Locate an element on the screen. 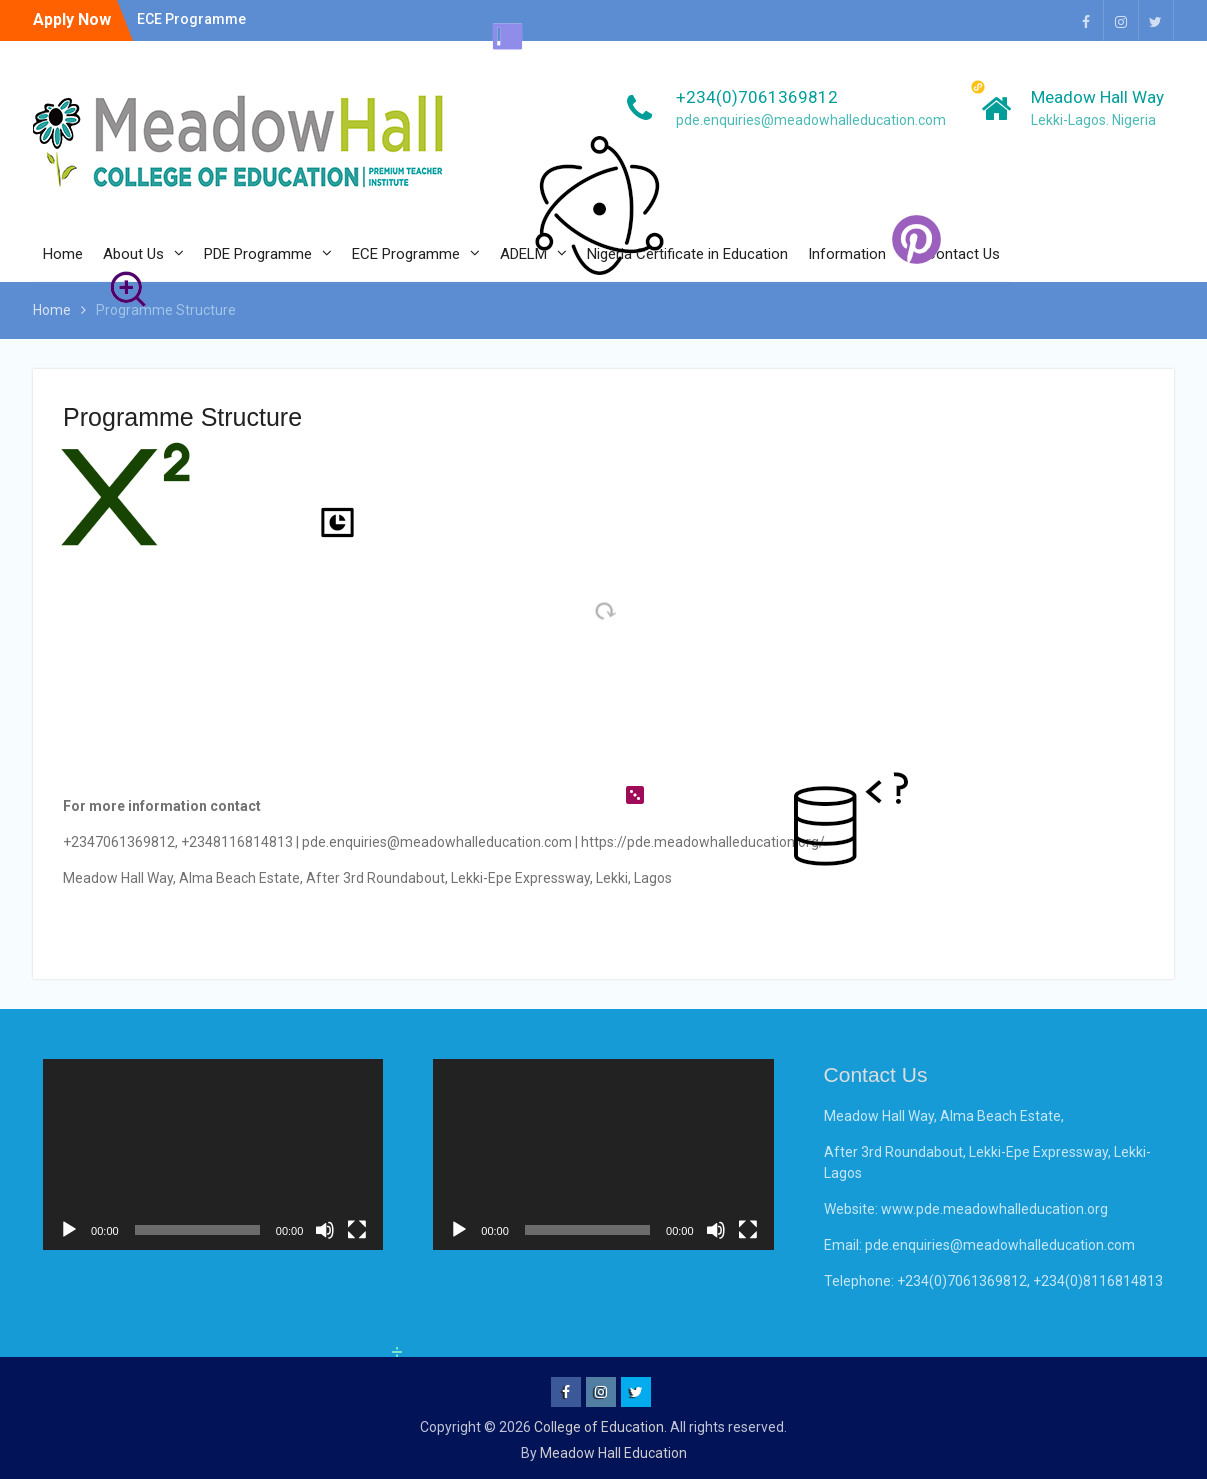 This screenshot has width=1207, height=1479. electron framework logo is located at coordinates (599, 205).